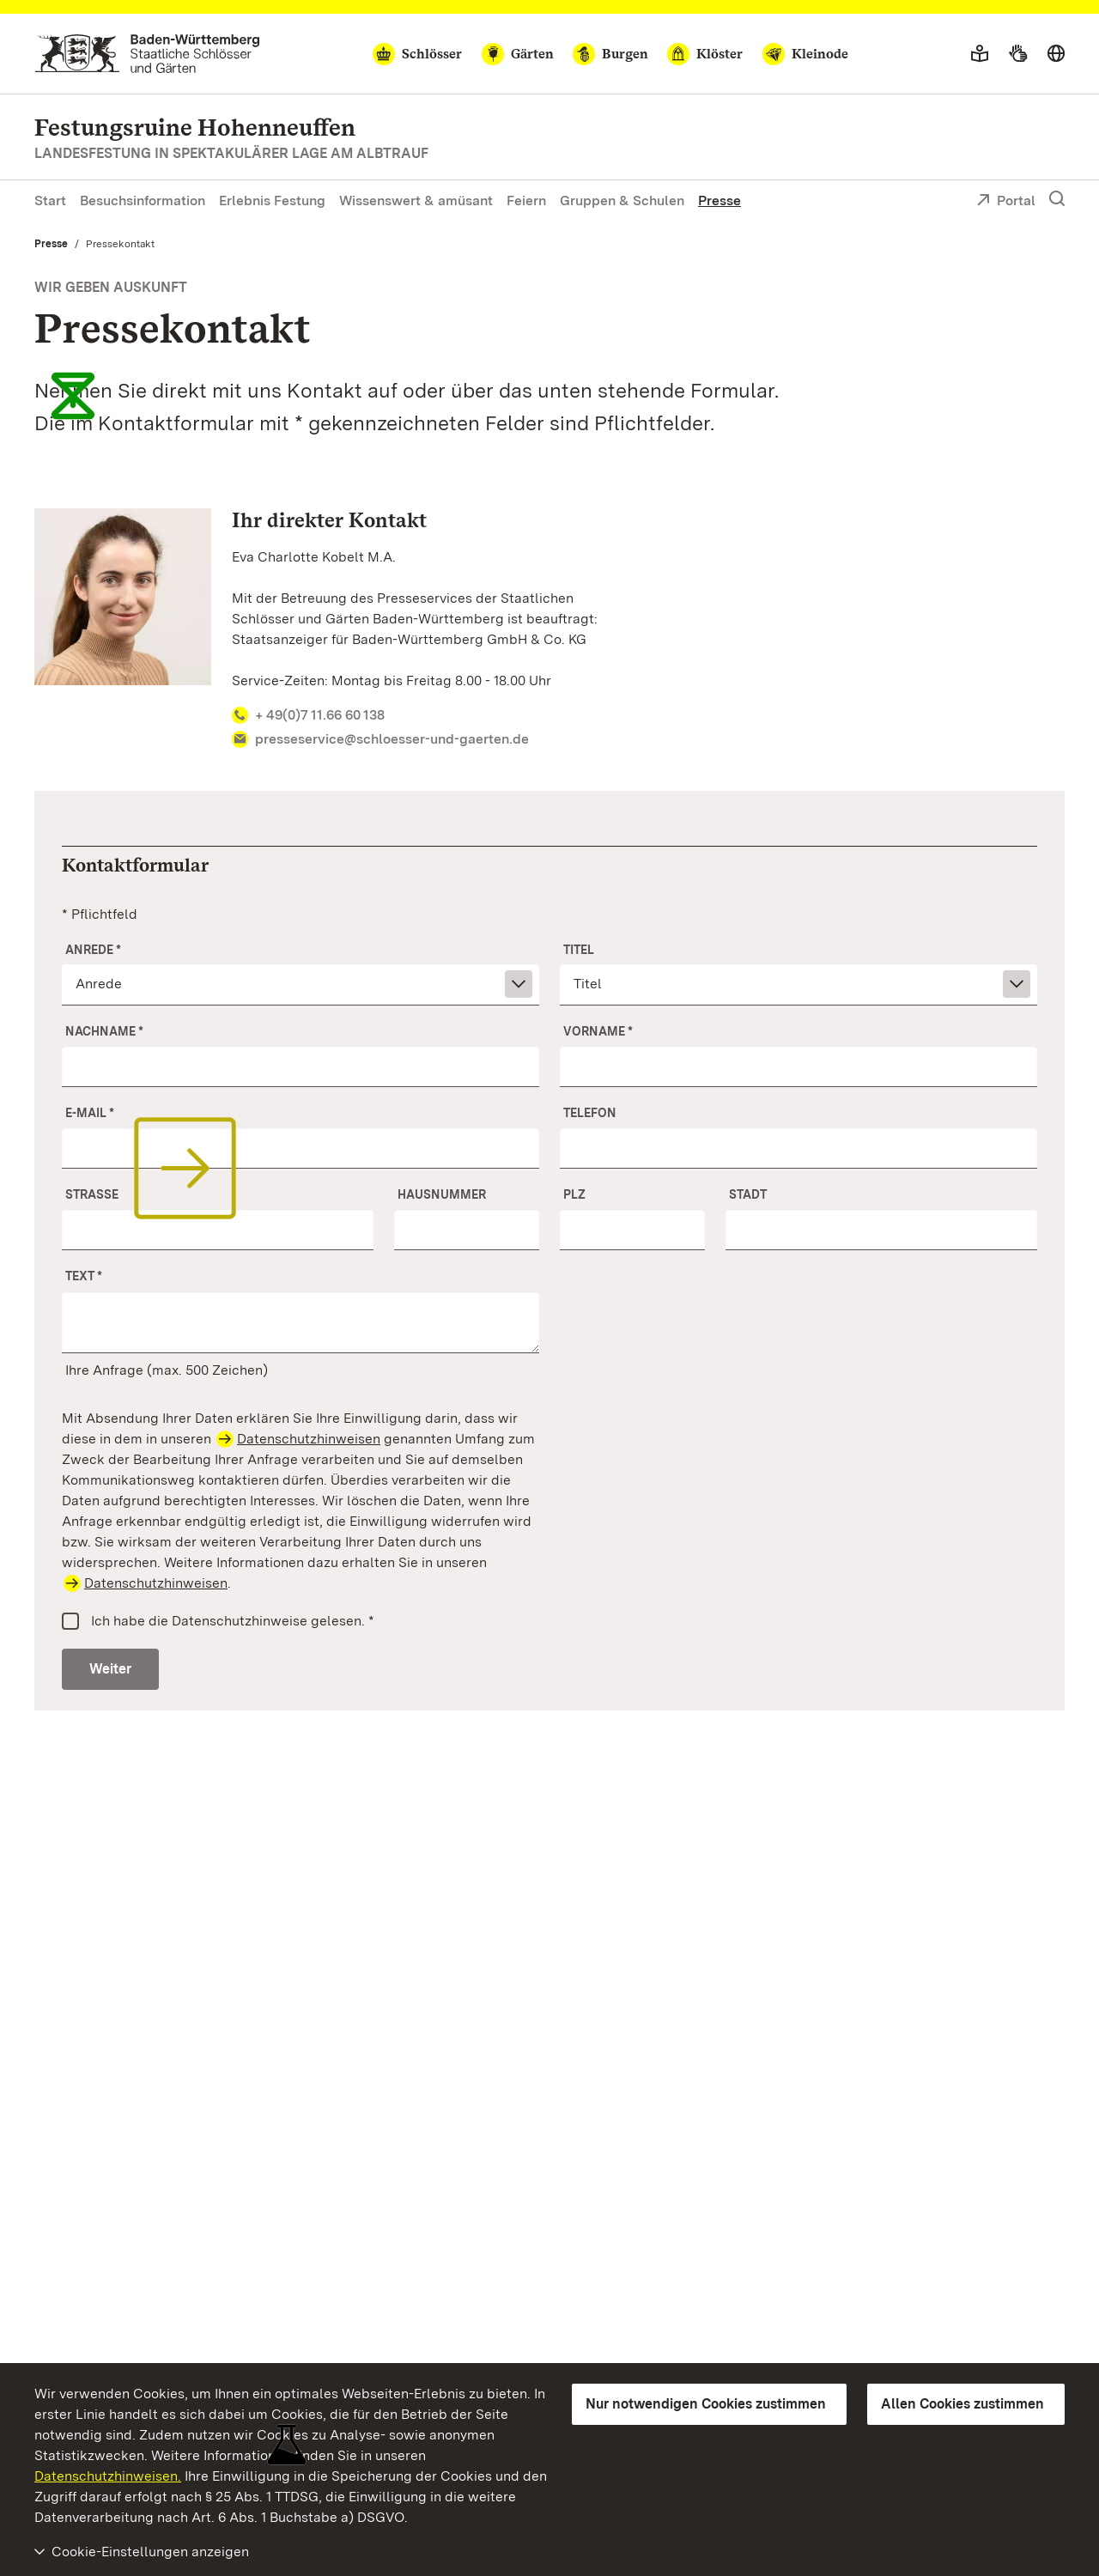 The height and width of the screenshot is (2576, 1099). What do you see at coordinates (73, 396) in the screenshot?
I see `indicates a task or process is in progress` at bounding box center [73, 396].